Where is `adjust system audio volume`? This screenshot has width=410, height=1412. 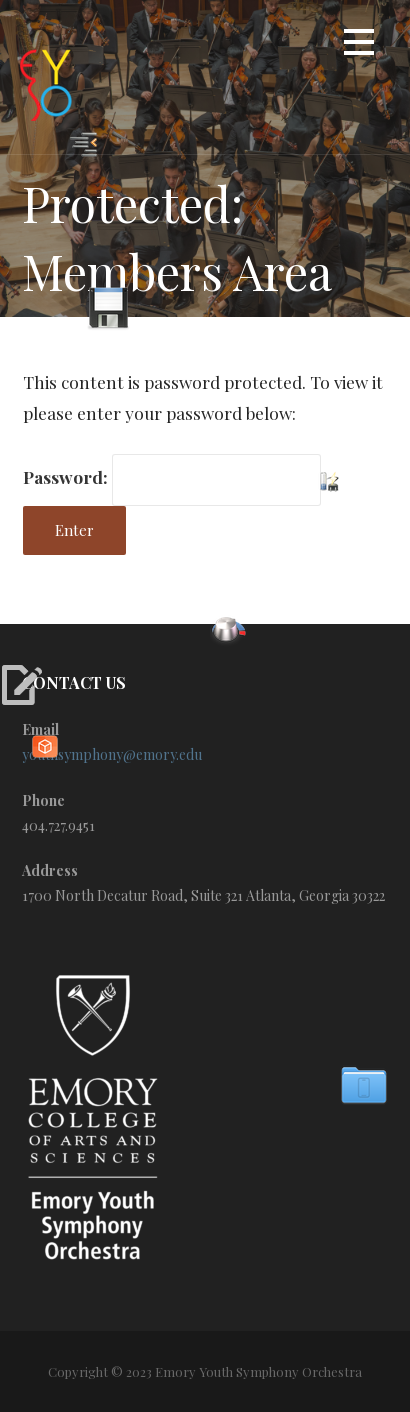
adjust system audio volume is located at coordinates (228, 629).